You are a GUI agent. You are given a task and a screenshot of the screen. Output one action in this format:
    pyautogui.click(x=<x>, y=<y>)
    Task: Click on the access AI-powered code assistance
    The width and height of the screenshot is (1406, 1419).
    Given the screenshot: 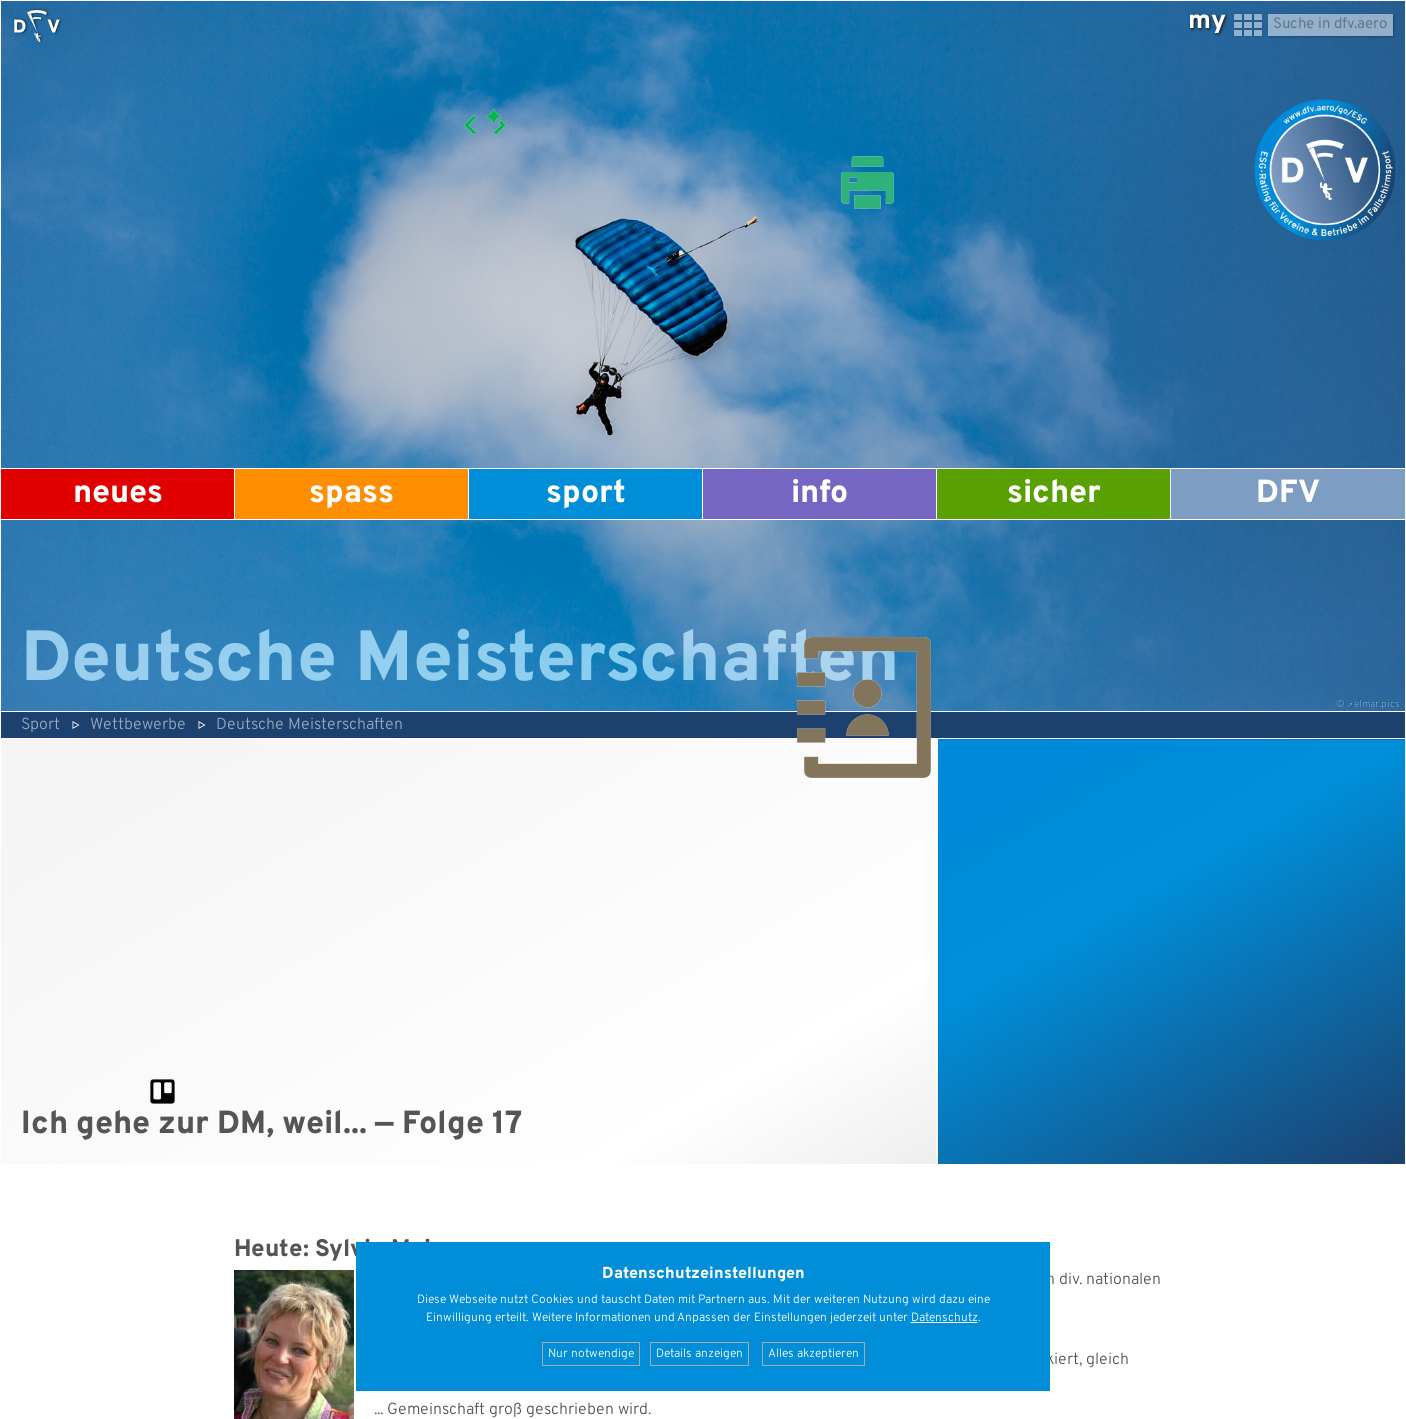 What is the action you would take?
    pyautogui.click(x=485, y=125)
    